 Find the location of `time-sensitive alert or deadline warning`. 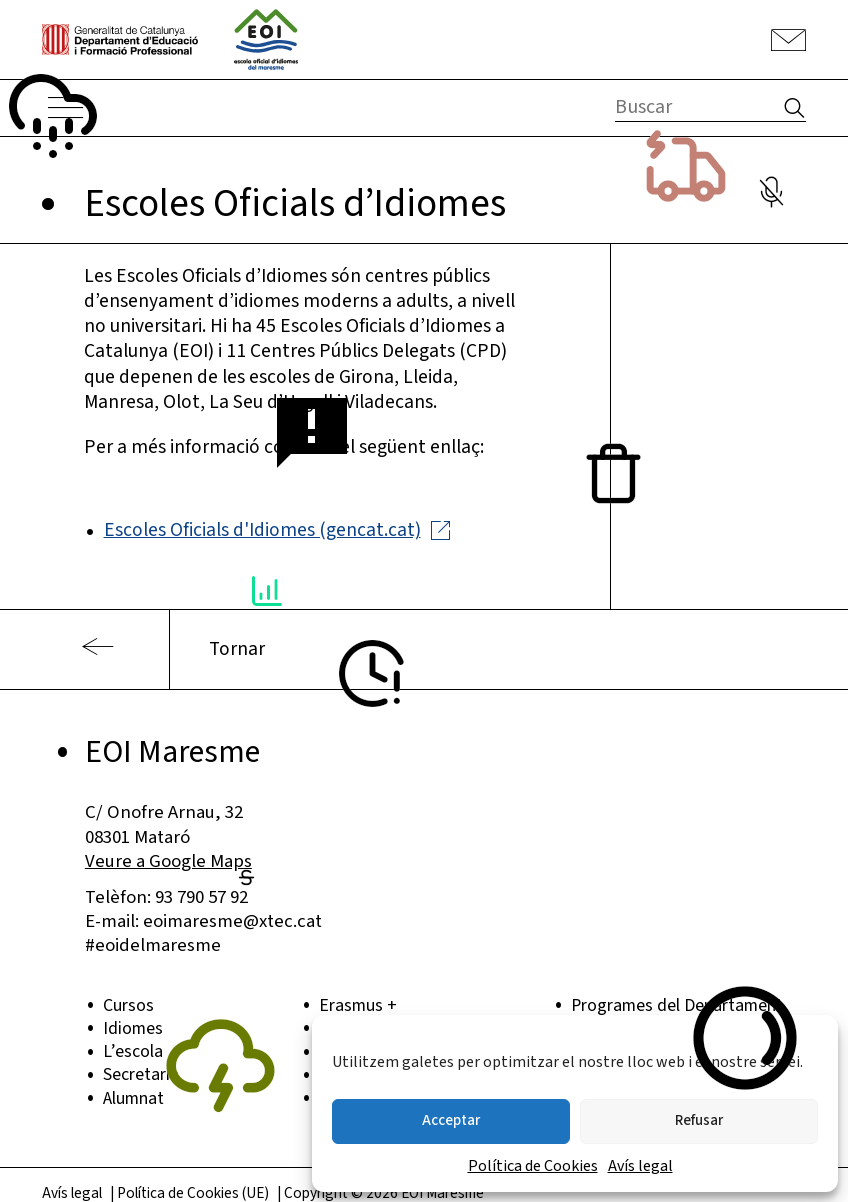

time-sensitive alert or deadline warning is located at coordinates (372, 673).